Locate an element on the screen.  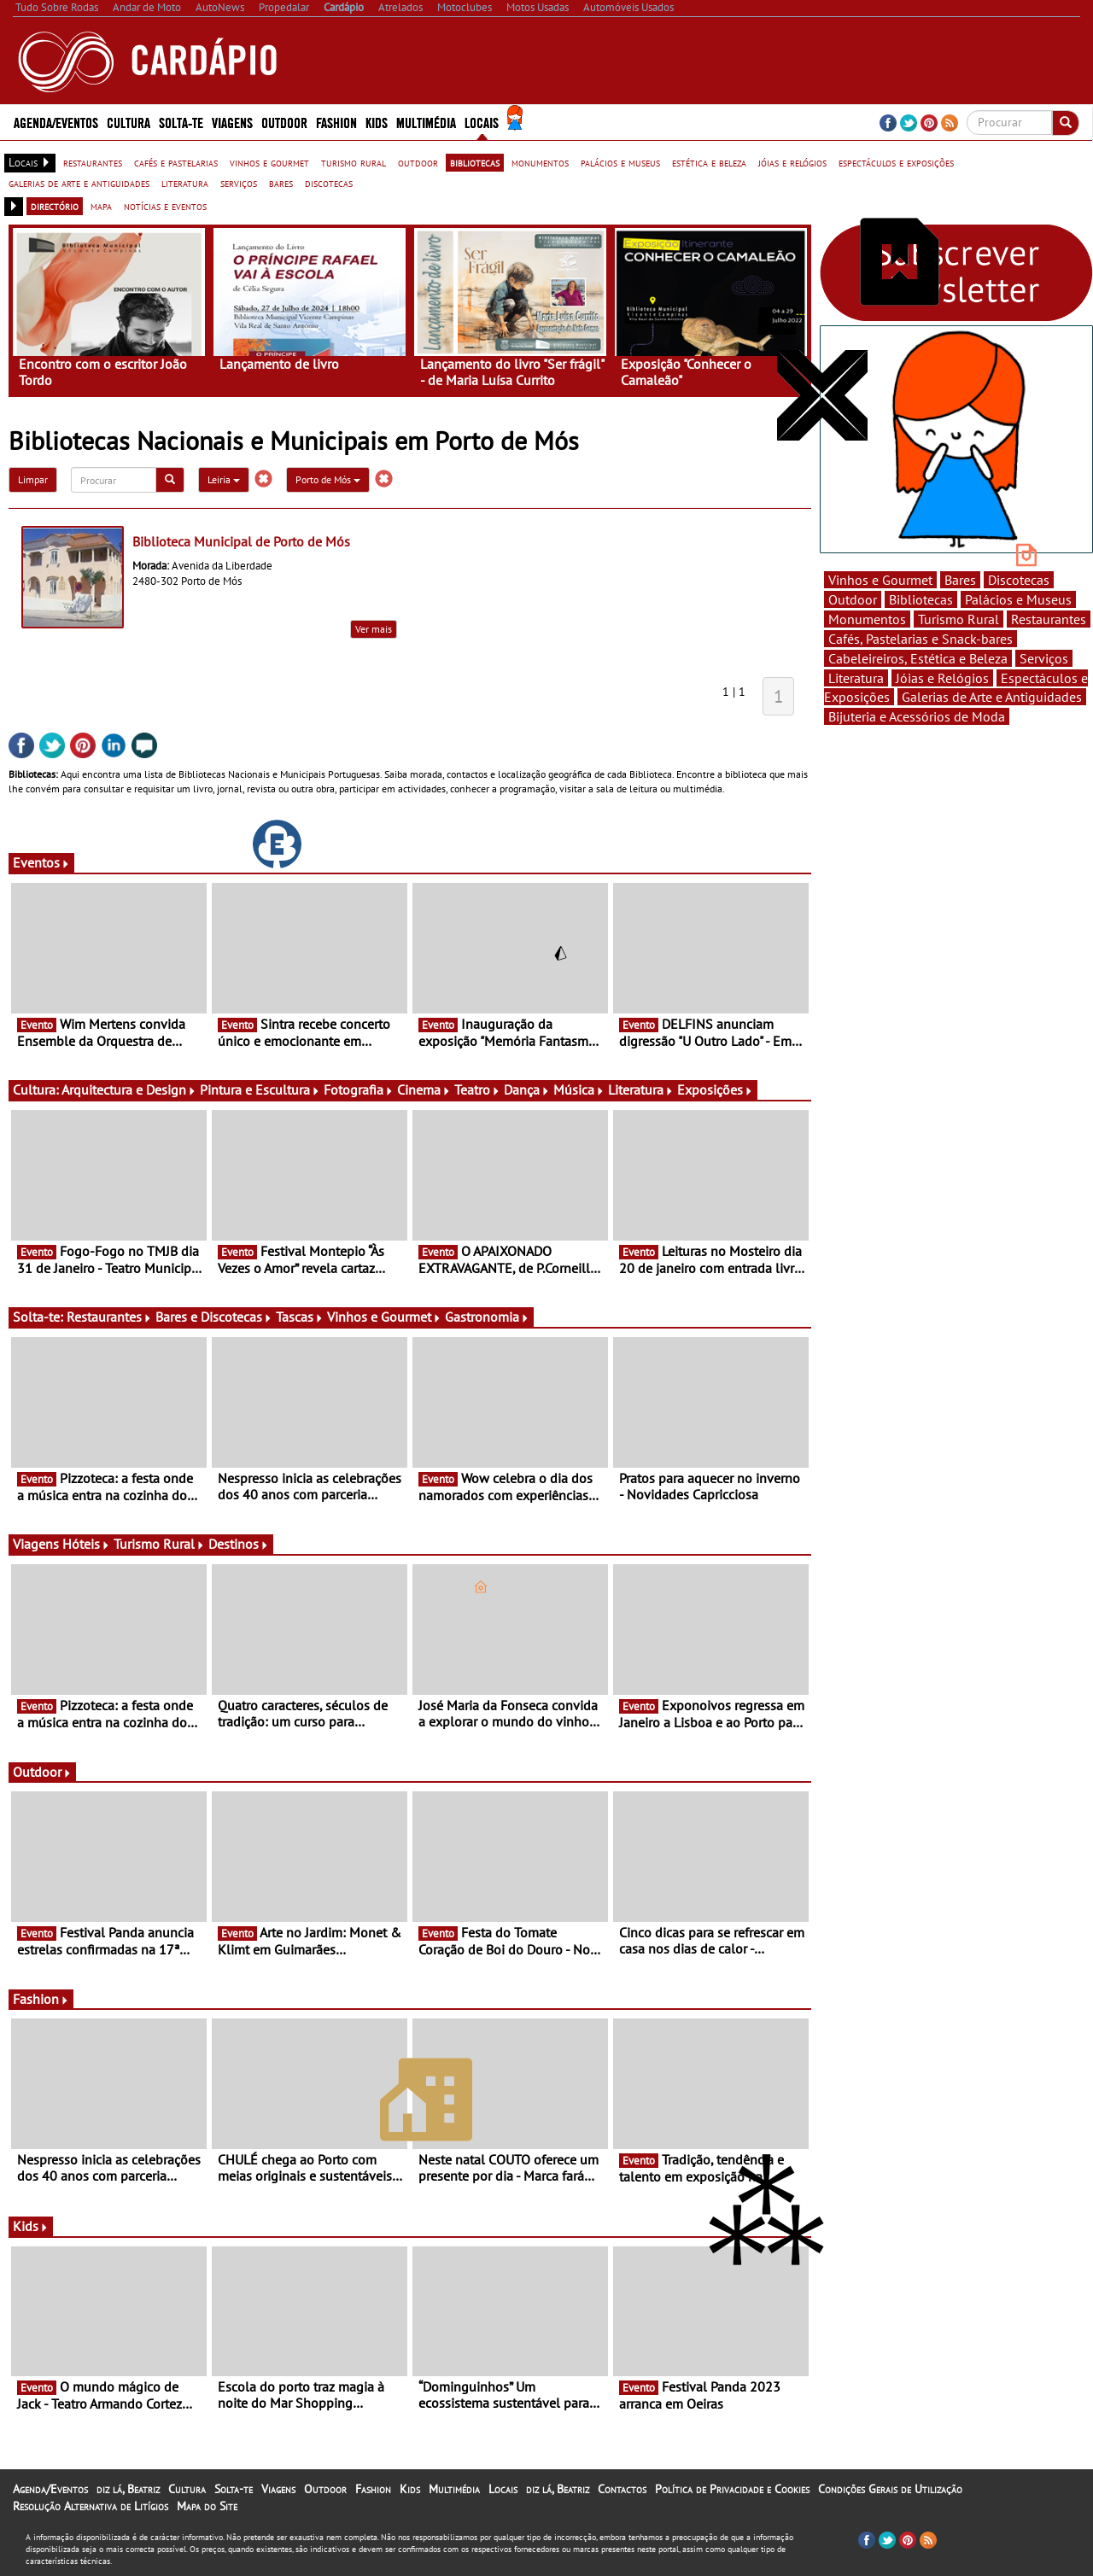
visx data visualization library logo is located at coordinates (822, 395).